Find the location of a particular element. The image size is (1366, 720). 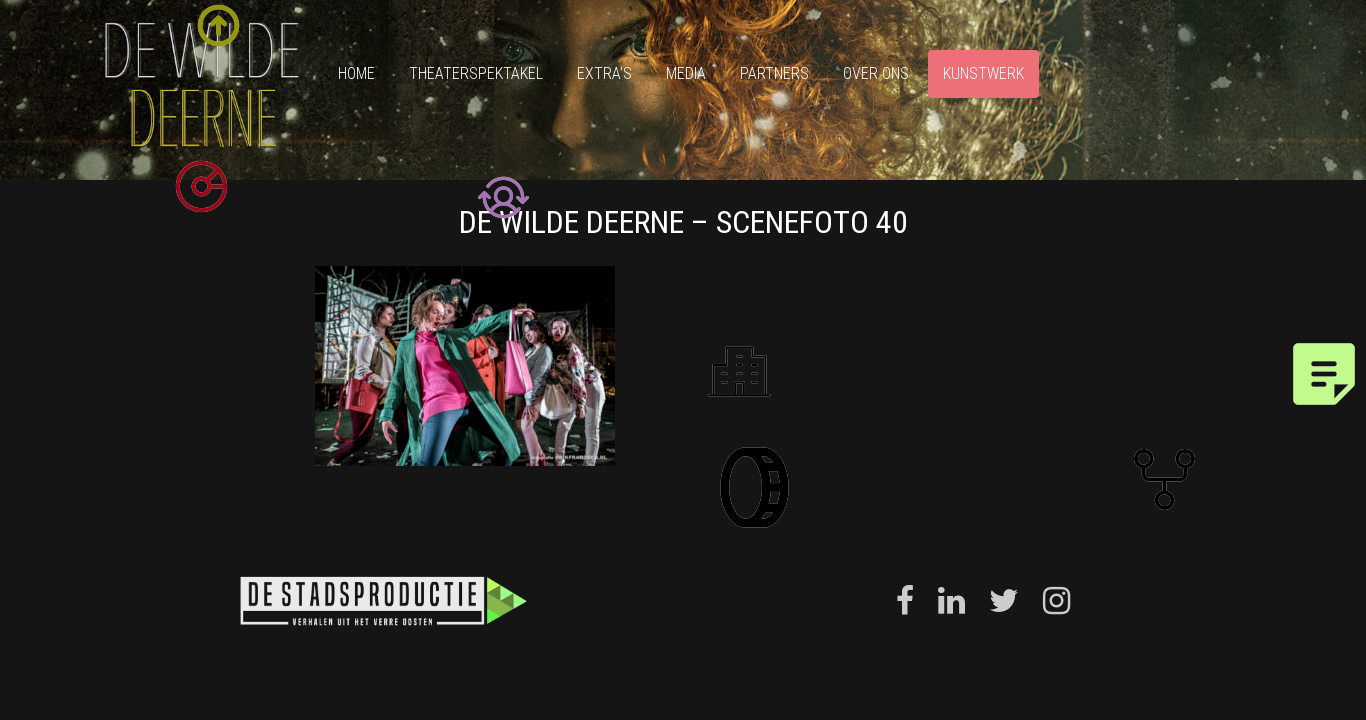

view your coin balance or currency is located at coordinates (754, 487).